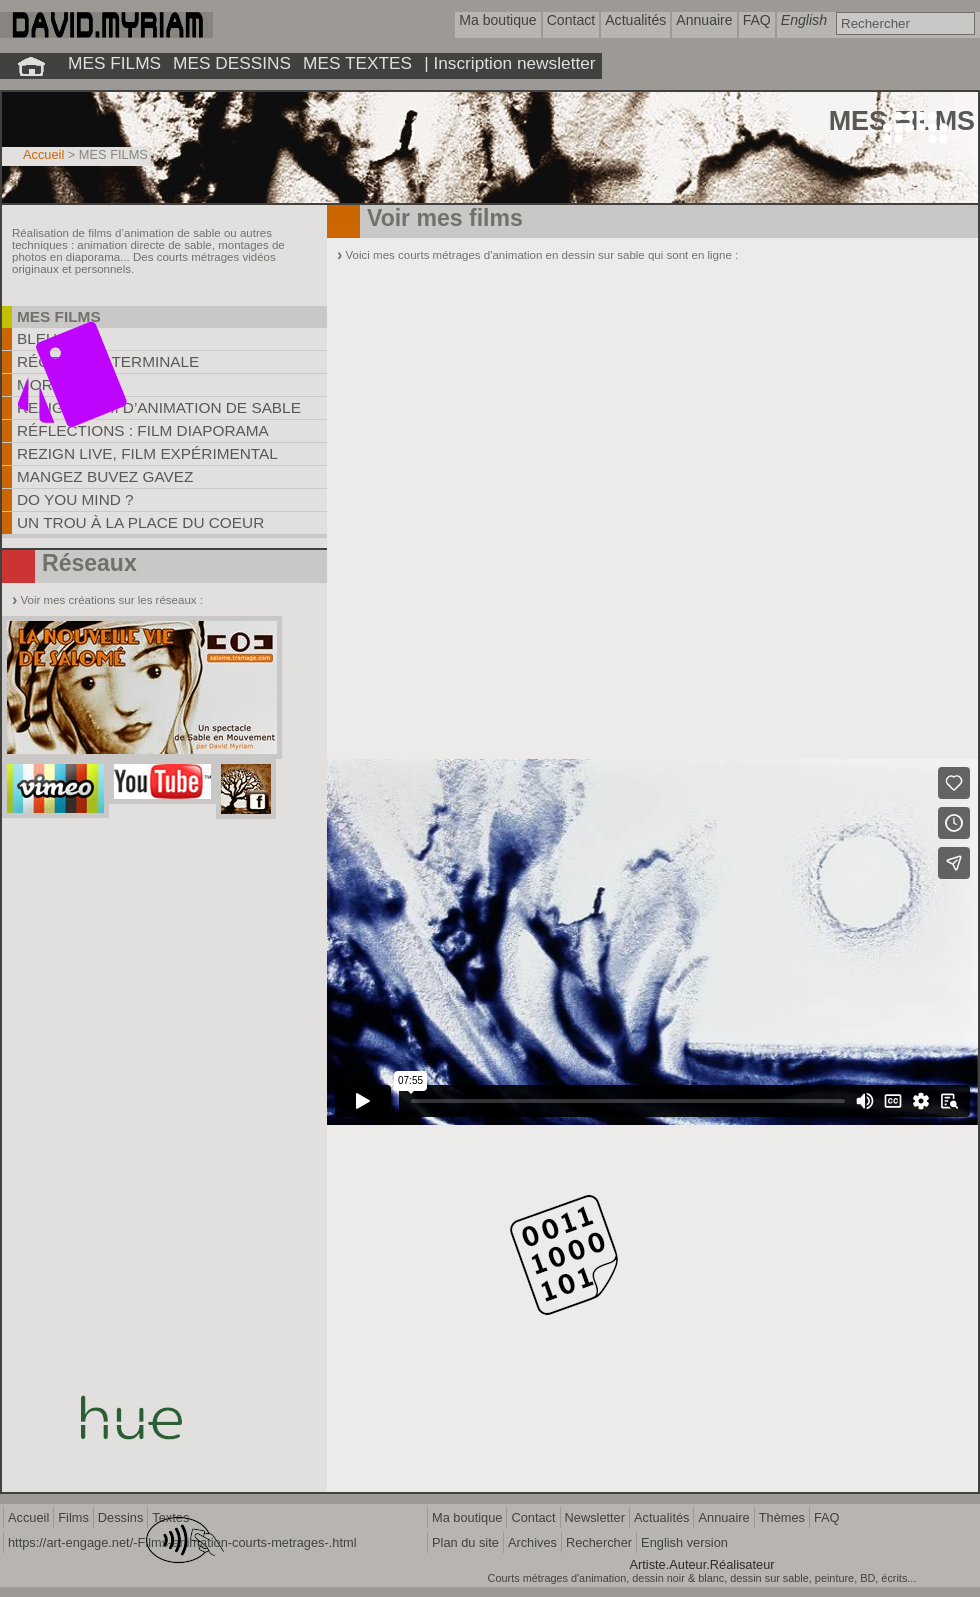 The image size is (980, 1597). I want to click on indicates contactless payment is accepted, so click(185, 1540).